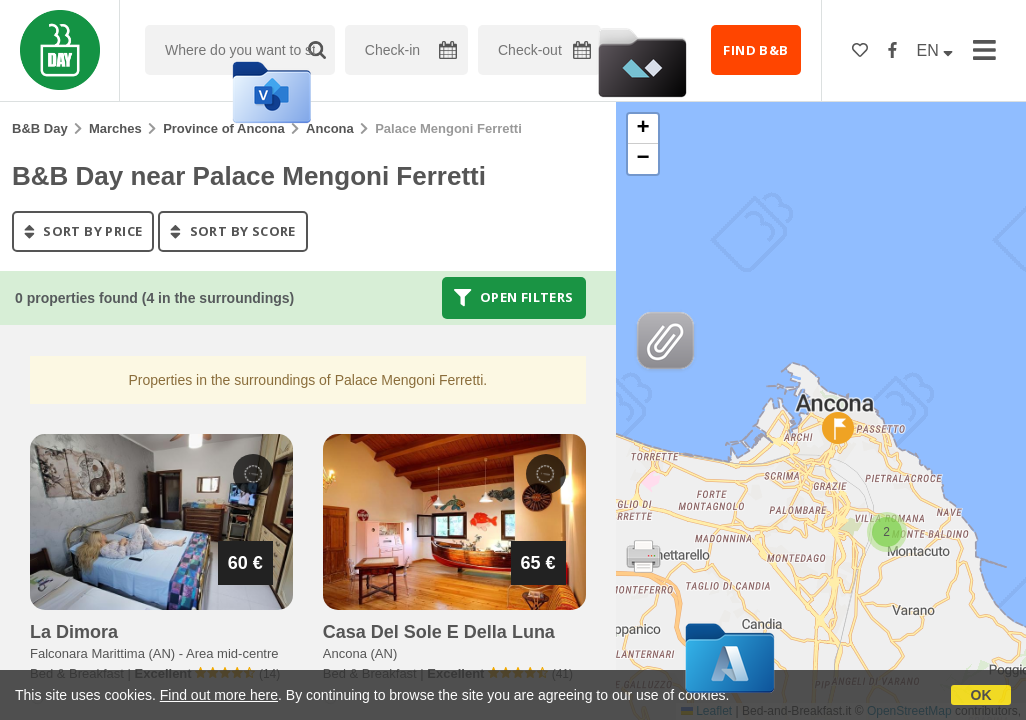  Describe the element at coordinates (642, 65) in the screenshot. I see `open alpinejs project folder` at that location.